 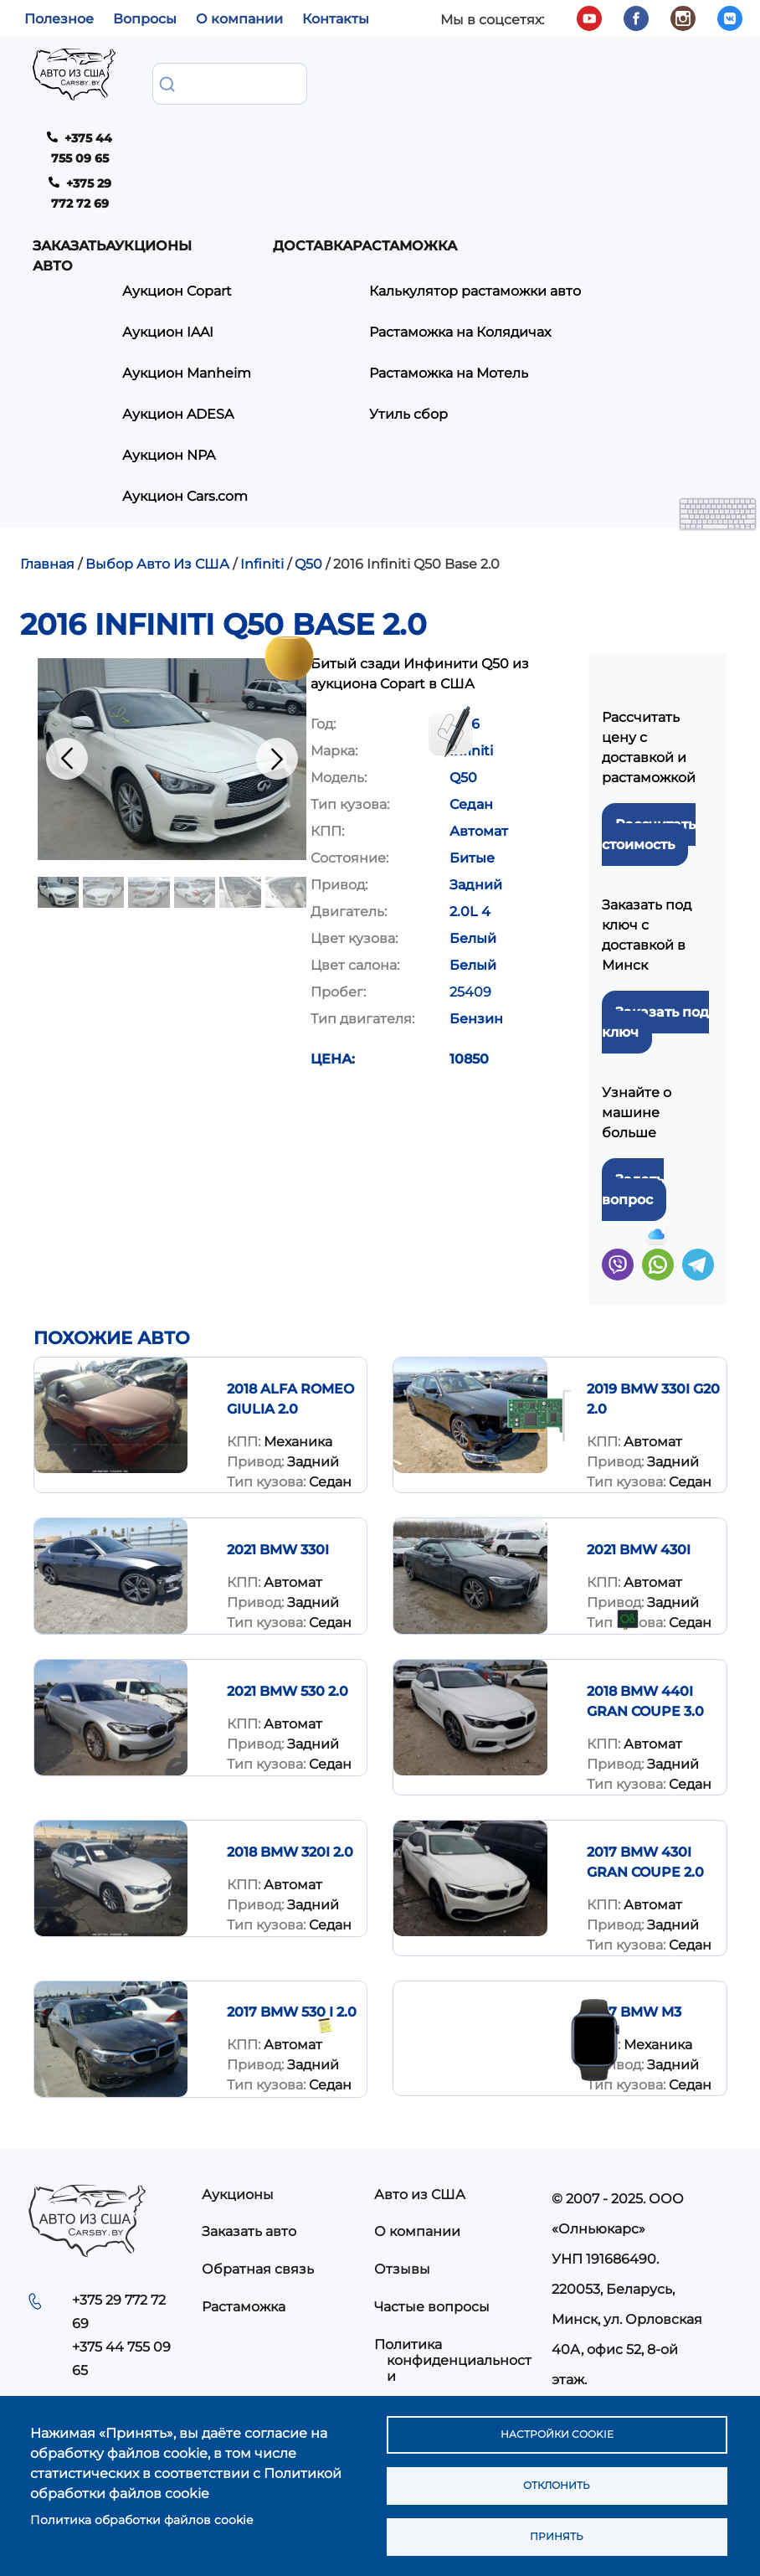 I want to click on connect a bluetooth keyboard, so click(x=717, y=513).